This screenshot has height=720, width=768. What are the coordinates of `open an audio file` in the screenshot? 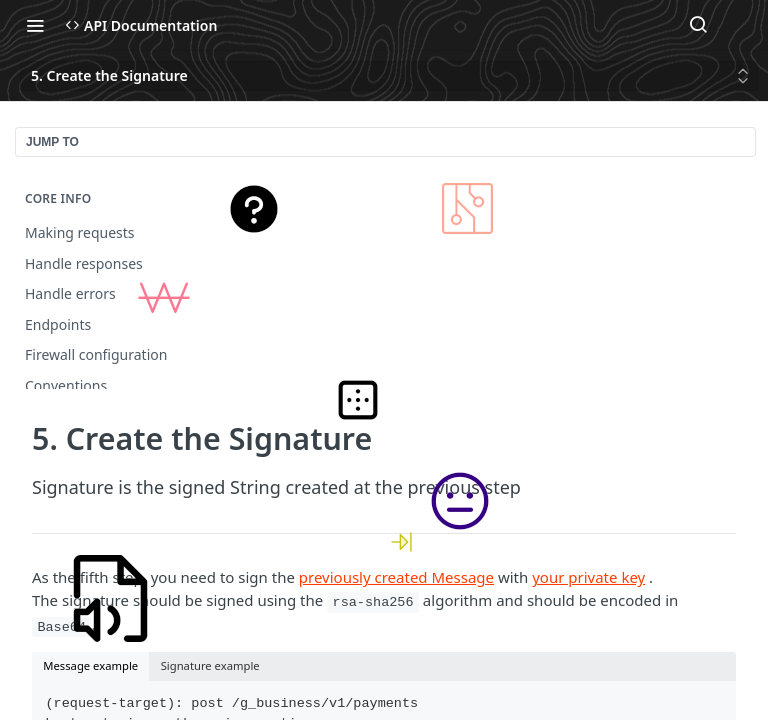 It's located at (110, 598).